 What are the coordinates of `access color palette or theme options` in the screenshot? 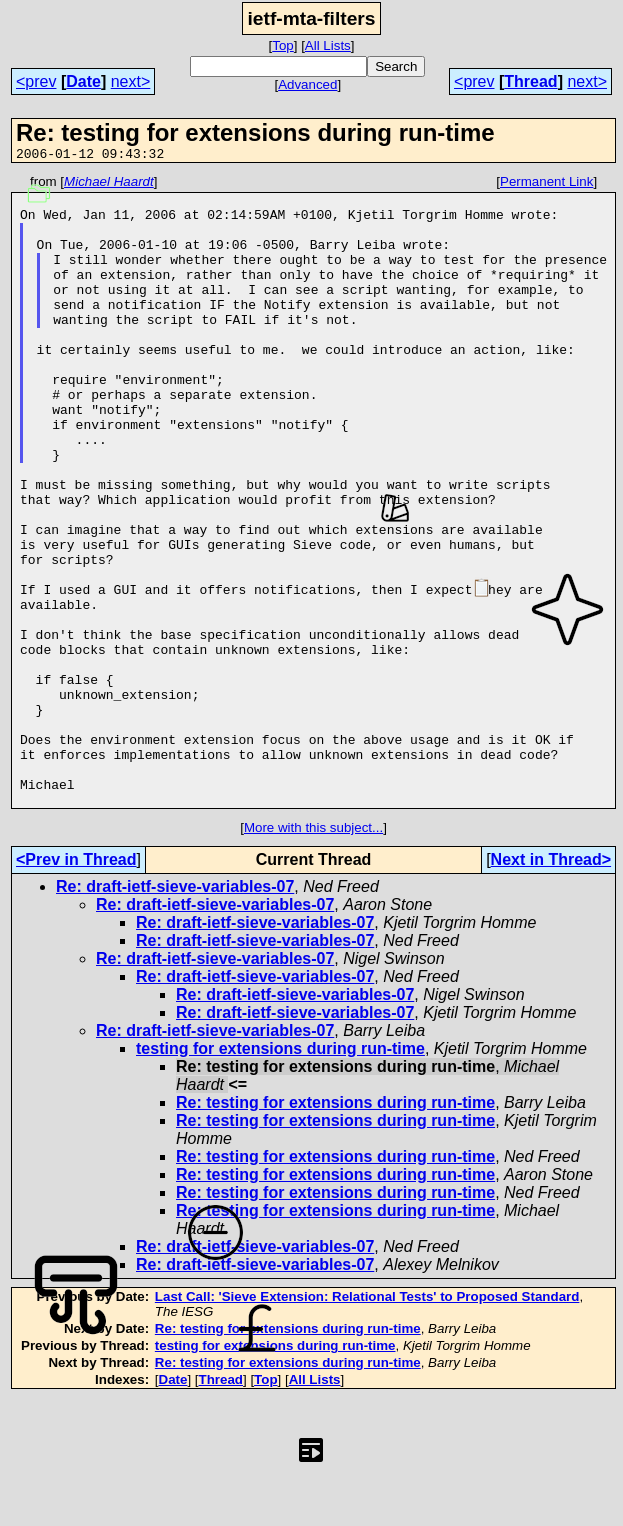 It's located at (394, 509).